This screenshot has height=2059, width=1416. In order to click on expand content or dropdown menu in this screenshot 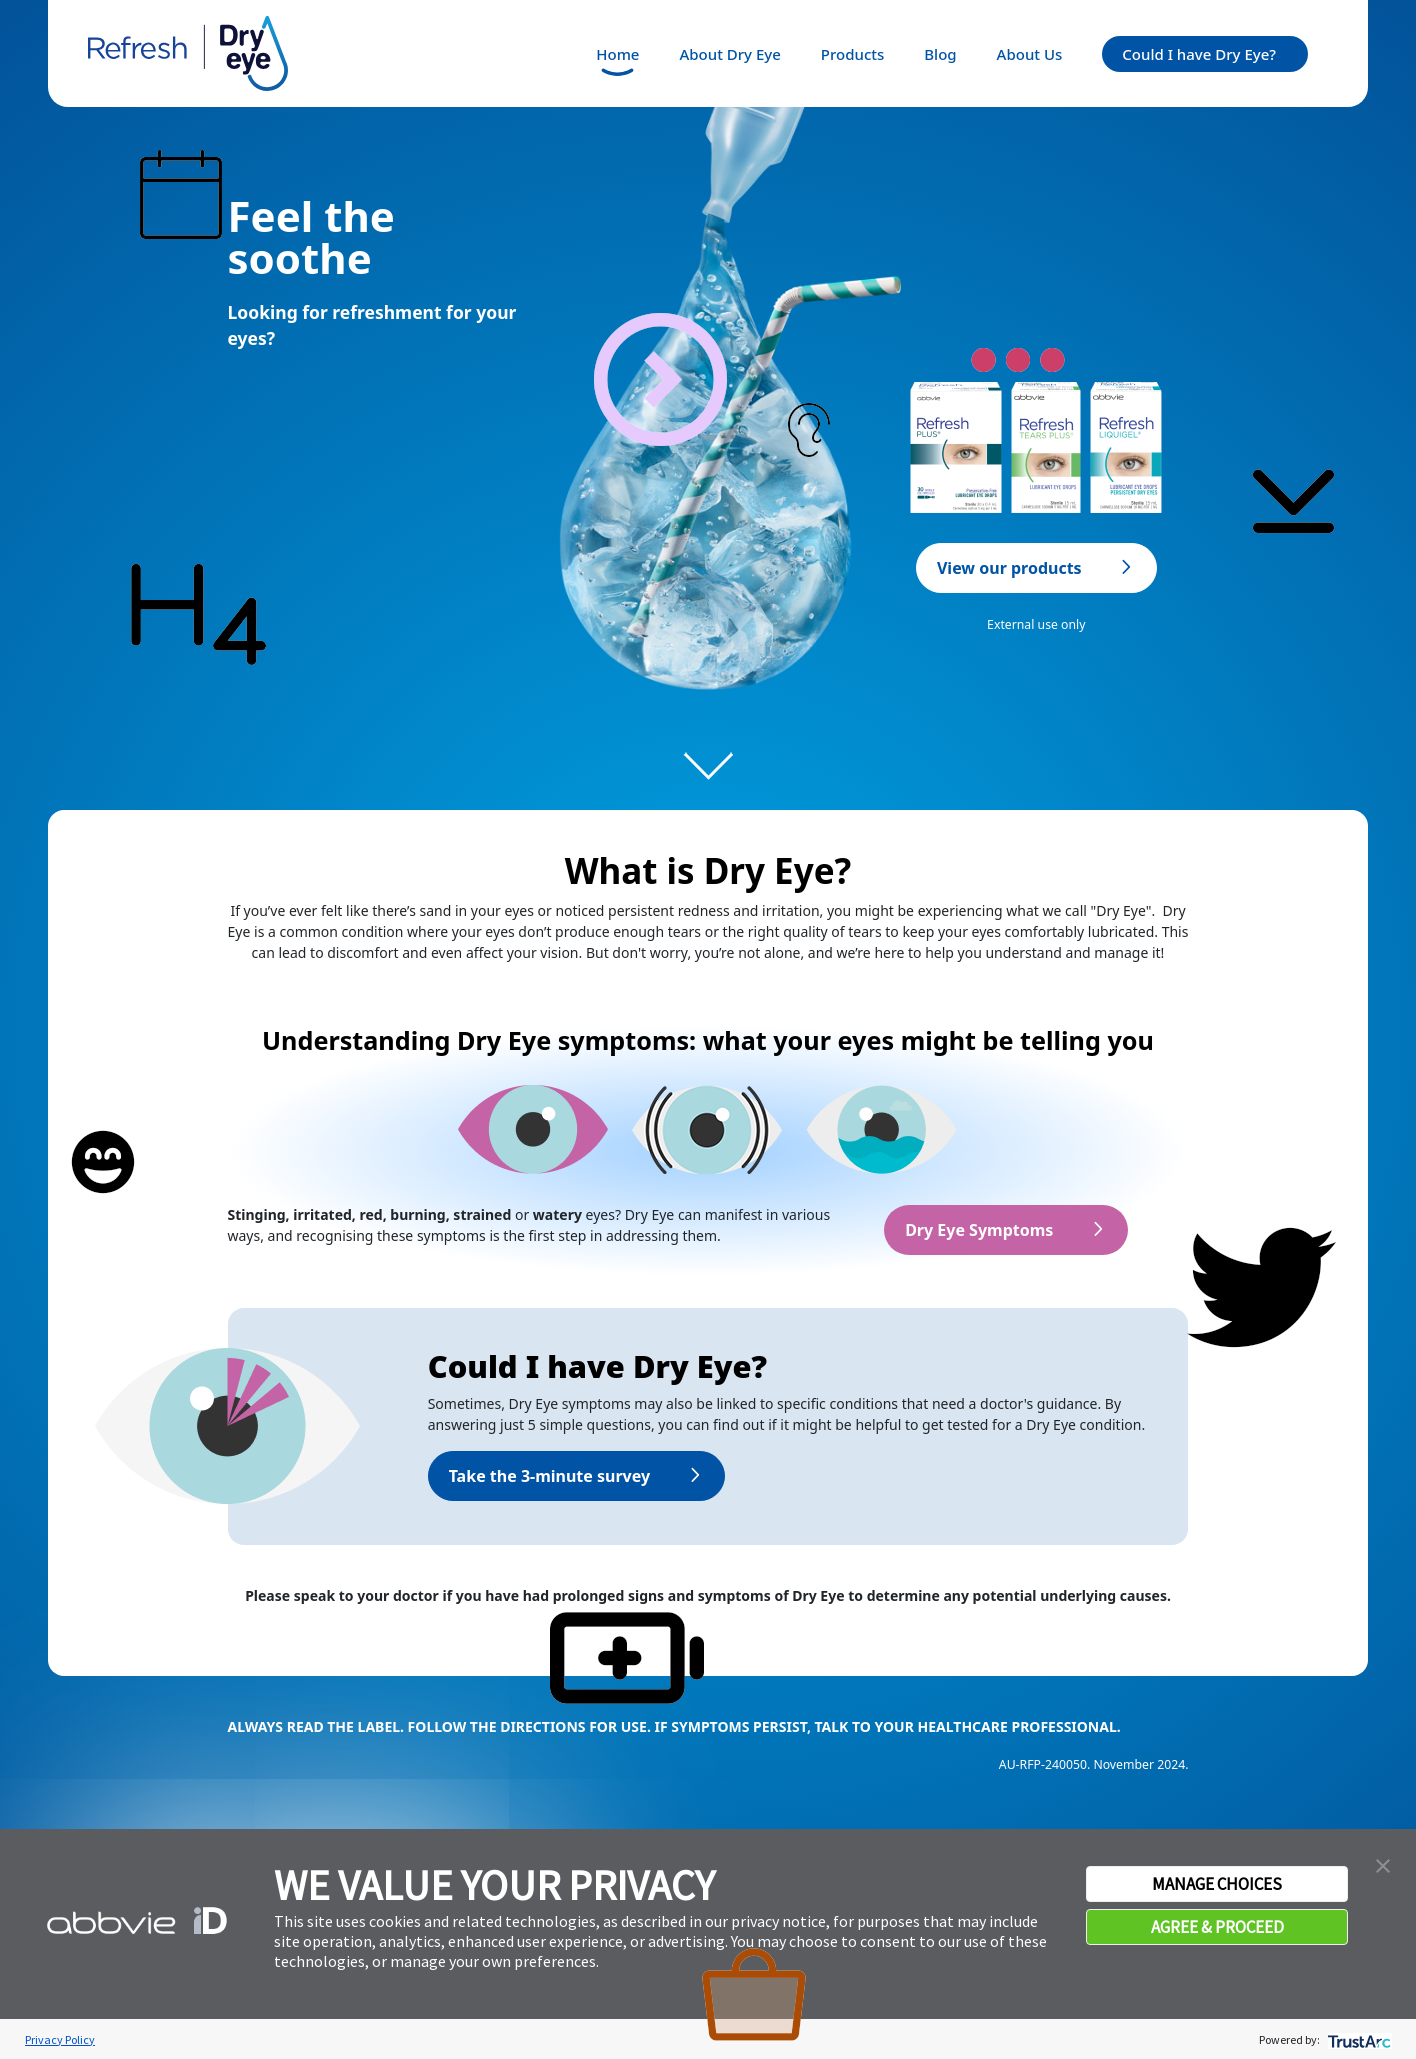, I will do `click(1293, 499)`.